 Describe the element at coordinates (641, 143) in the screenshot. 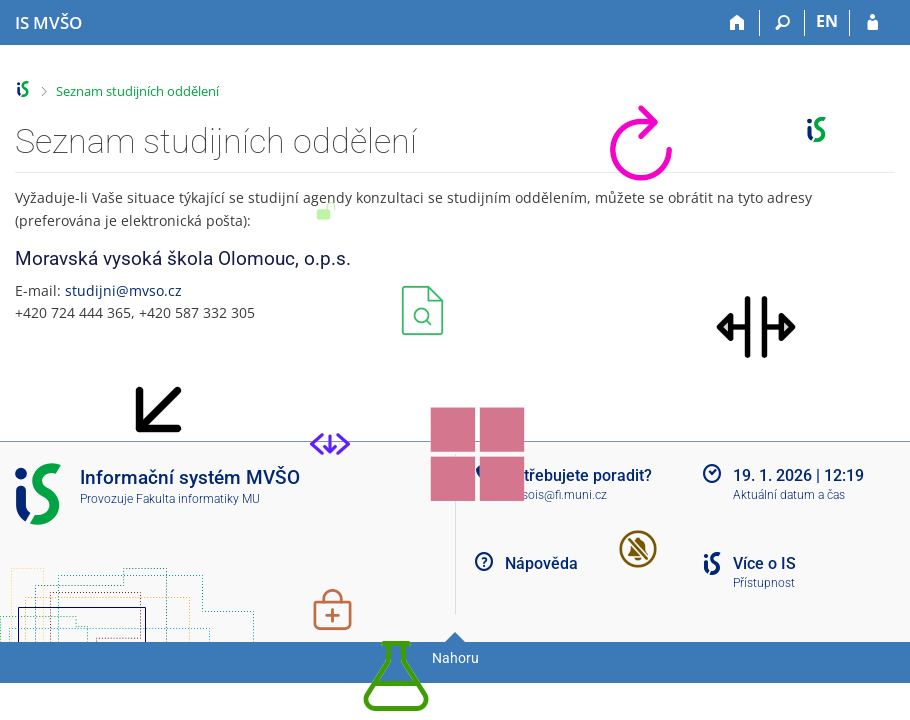

I see `refresh the current page or content` at that location.